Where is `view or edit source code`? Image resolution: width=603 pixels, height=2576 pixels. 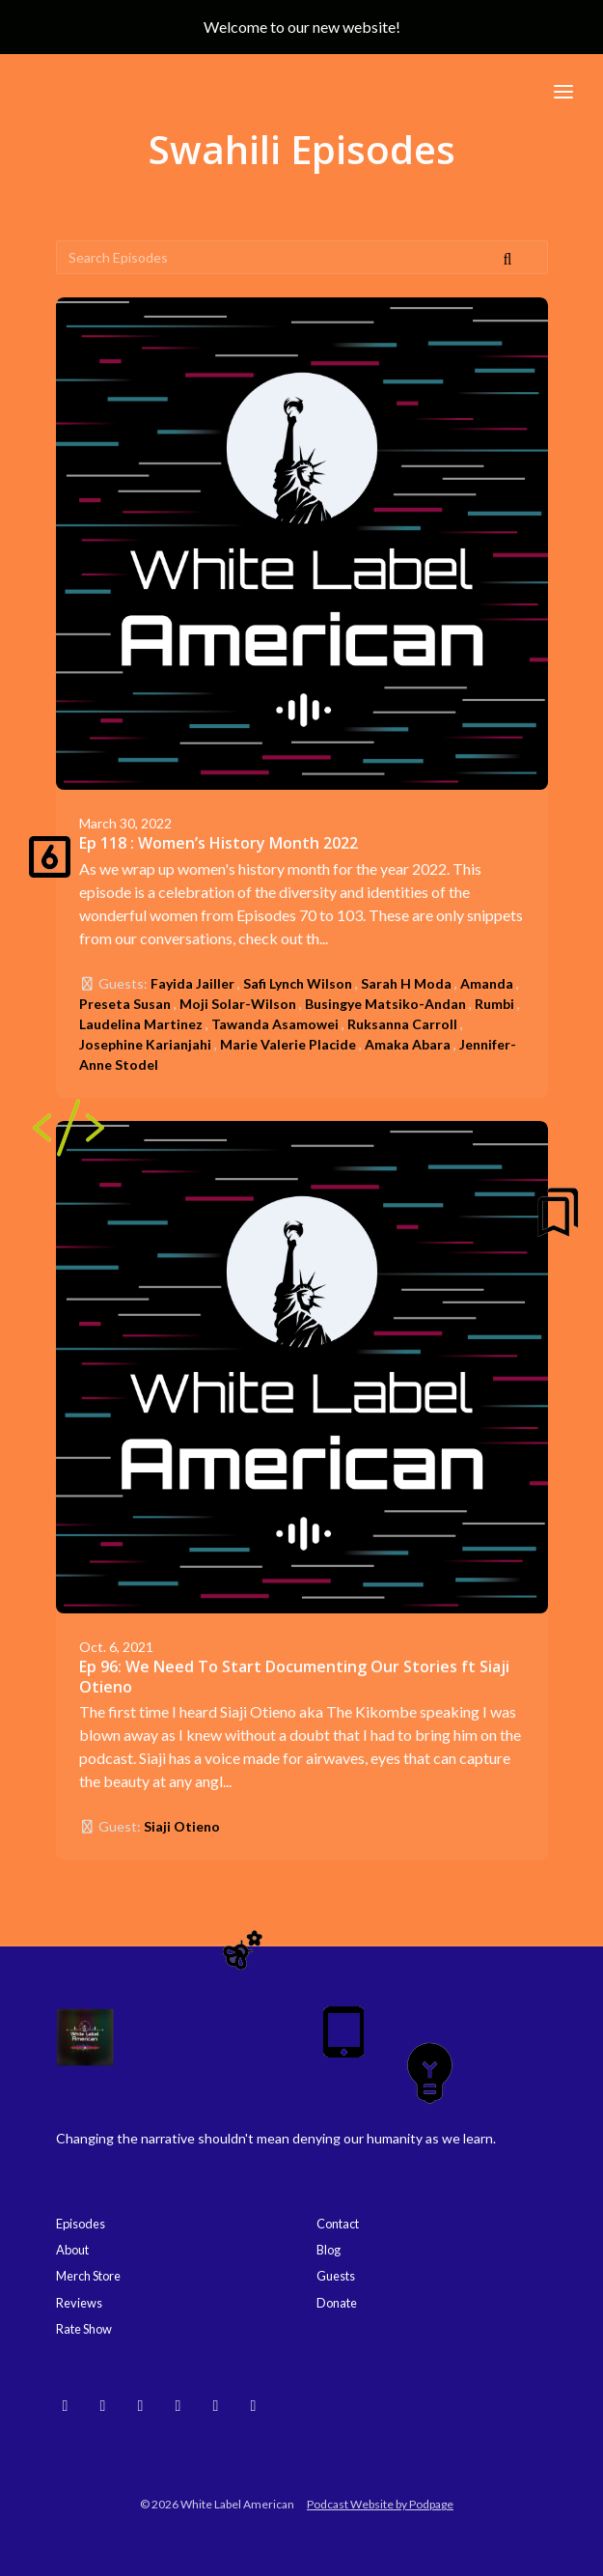
view or edit source code is located at coordinates (69, 1128).